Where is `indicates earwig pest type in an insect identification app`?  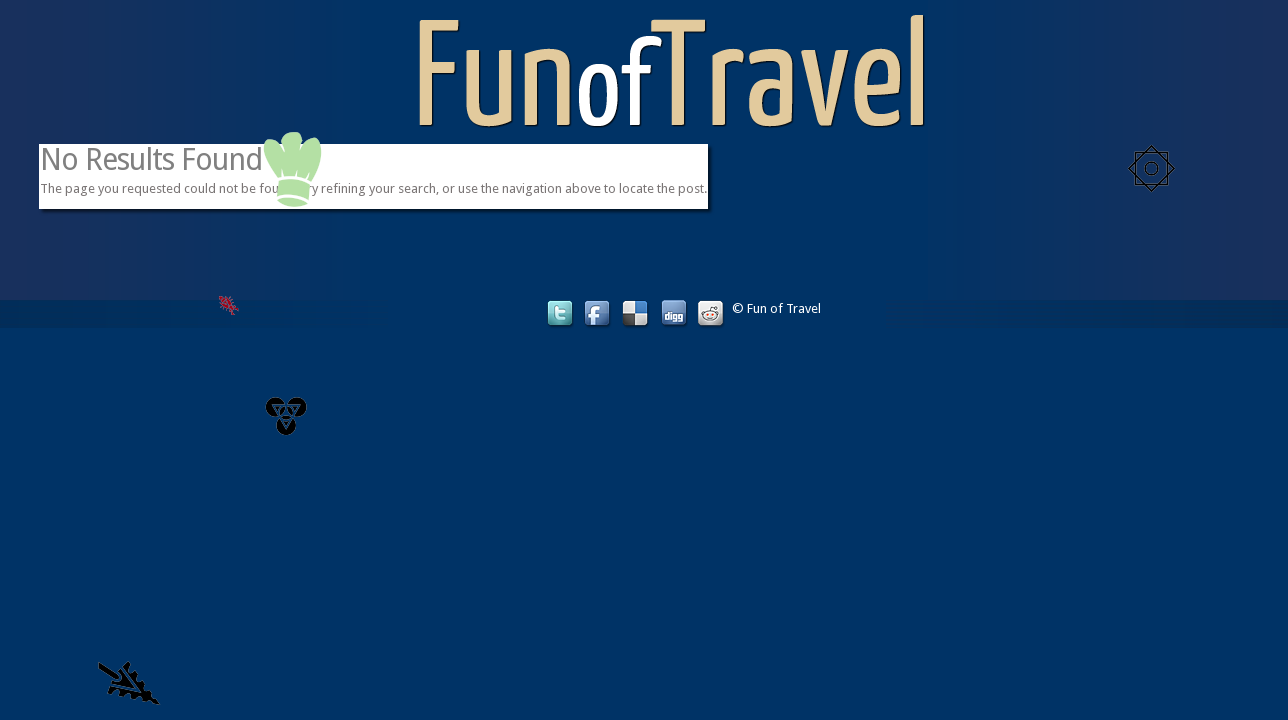 indicates earwig pest type in an insect identification app is located at coordinates (228, 305).